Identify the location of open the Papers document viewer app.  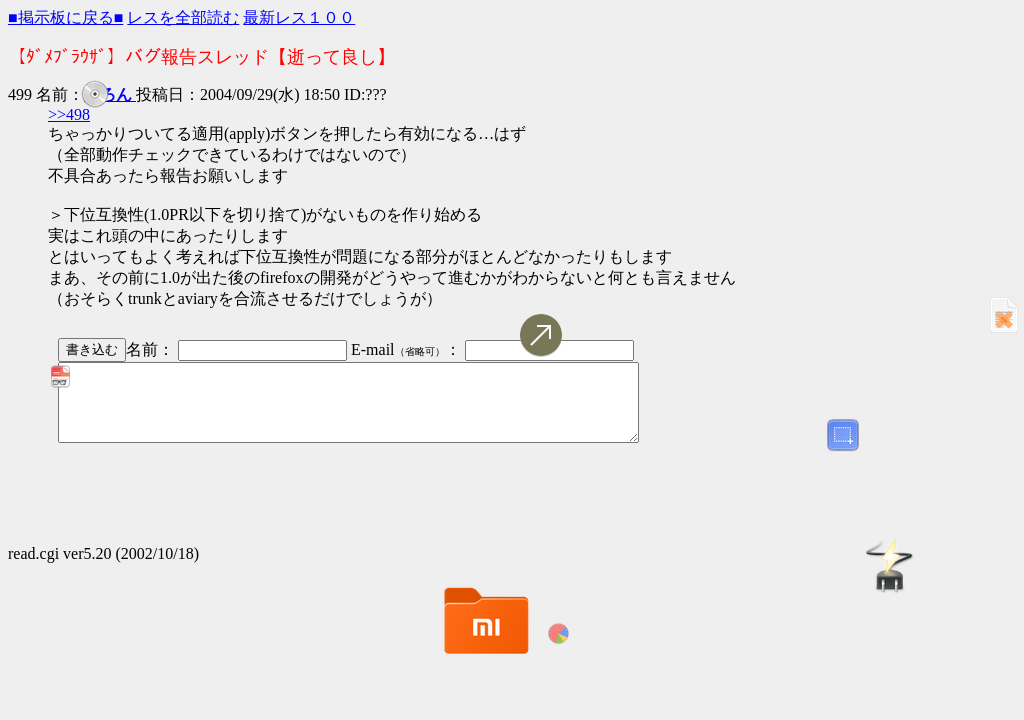
(60, 376).